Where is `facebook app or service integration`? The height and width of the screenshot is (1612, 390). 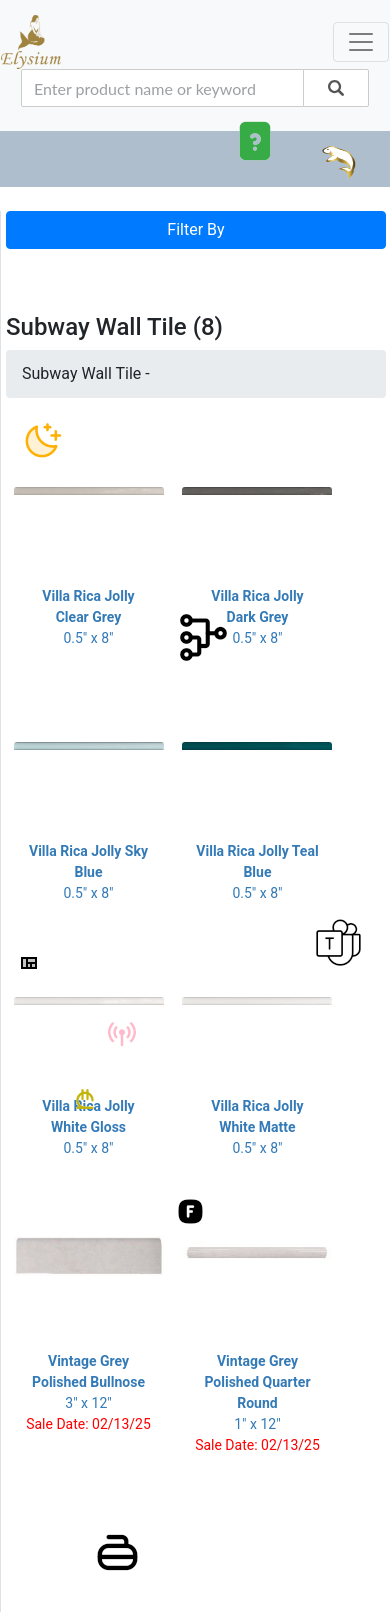 facebook app or service integration is located at coordinates (190, 1211).